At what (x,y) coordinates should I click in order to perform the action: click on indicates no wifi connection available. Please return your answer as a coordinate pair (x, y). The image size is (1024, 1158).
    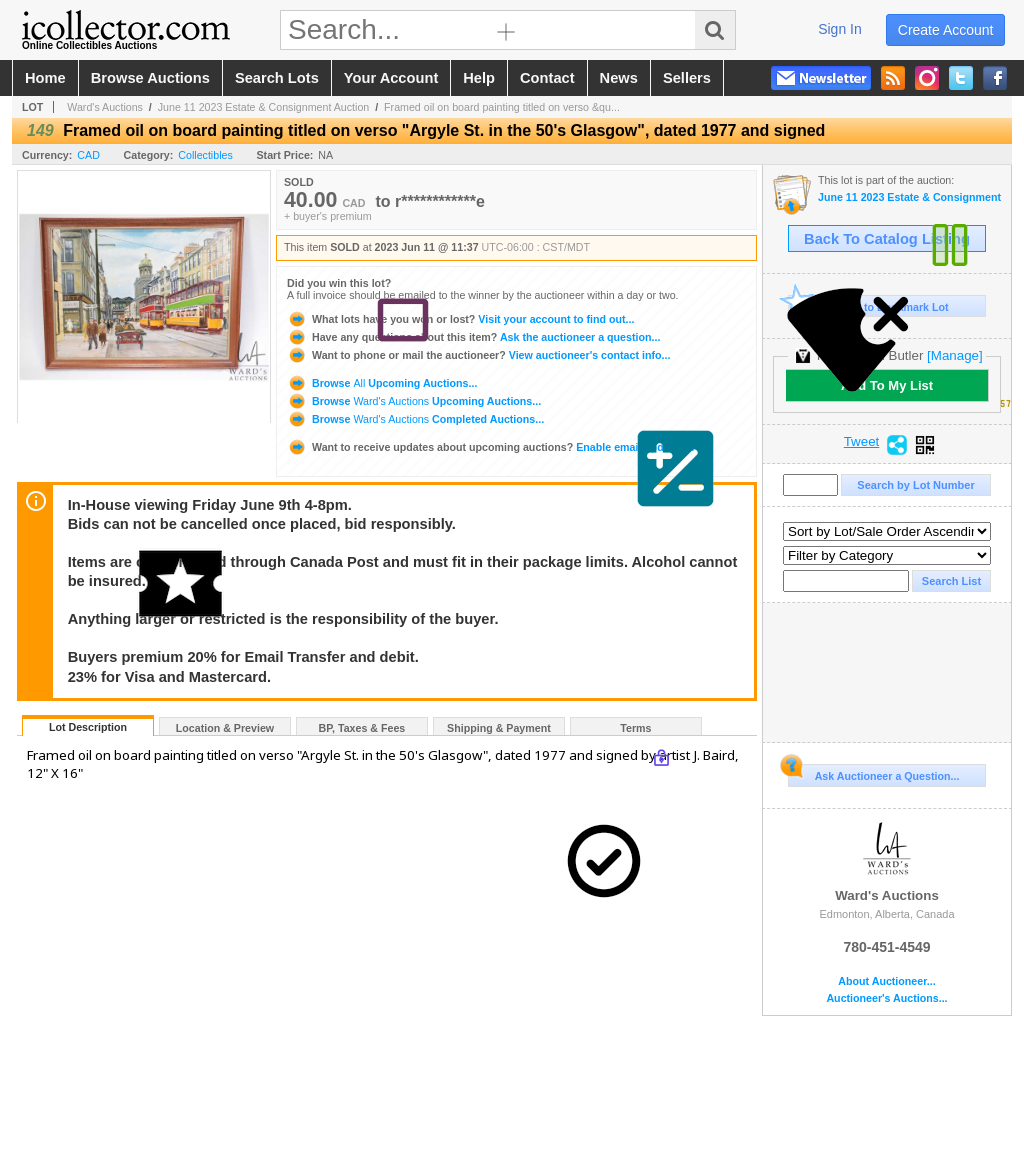
    Looking at the image, I should click on (852, 340).